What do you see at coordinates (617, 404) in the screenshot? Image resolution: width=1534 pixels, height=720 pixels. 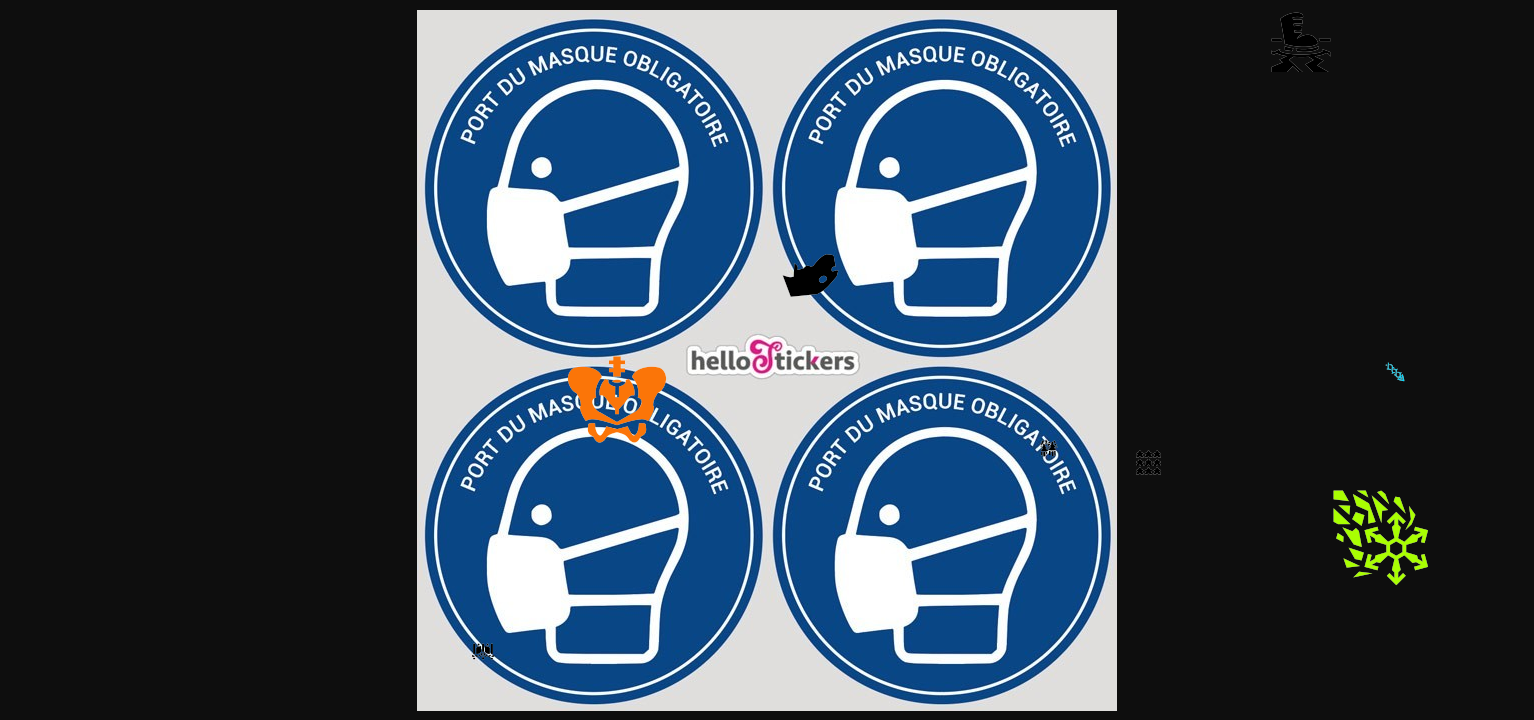 I see `view skeletal or anatomy information` at bounding box center [617, 404].